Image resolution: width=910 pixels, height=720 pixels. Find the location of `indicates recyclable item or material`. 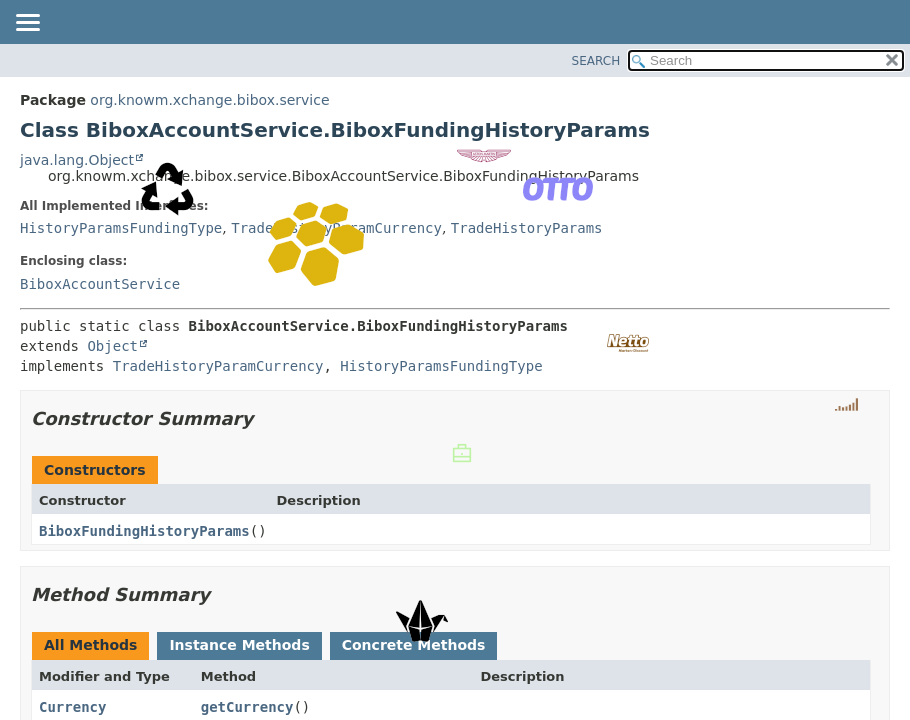

indicates recyclable item or material is located at coordinates (167, 188).